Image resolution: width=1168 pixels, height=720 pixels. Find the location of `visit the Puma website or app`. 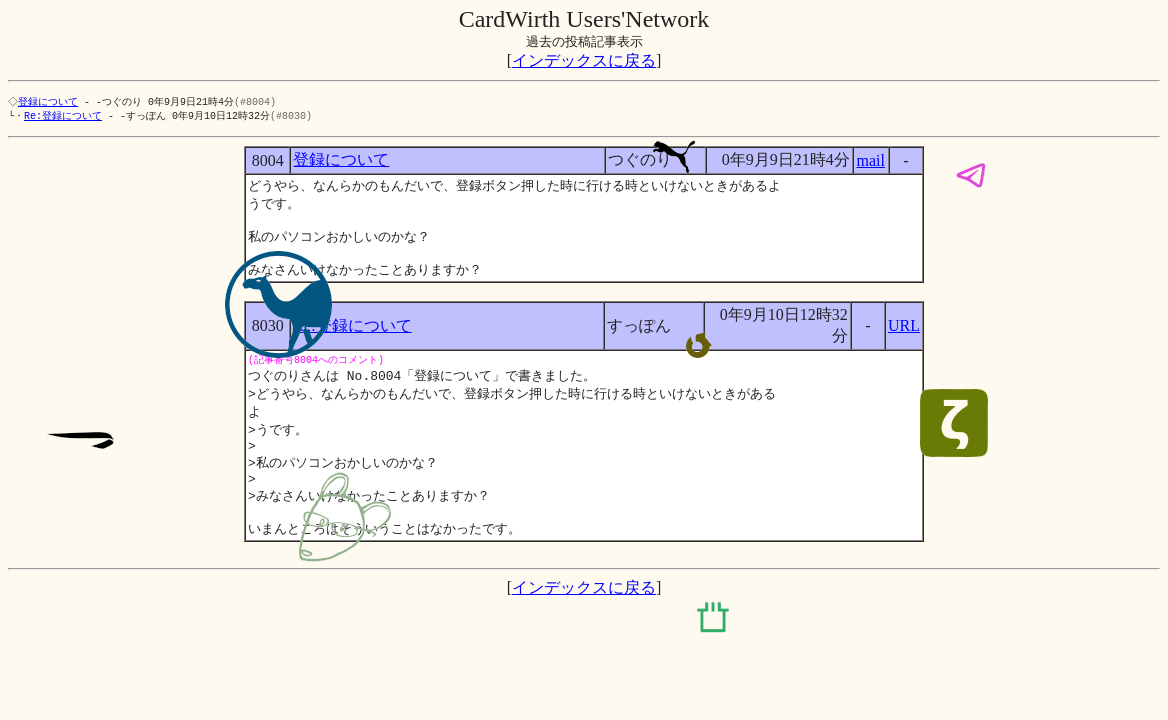

visit the Puma website or app is located at coordinates (674, 157).